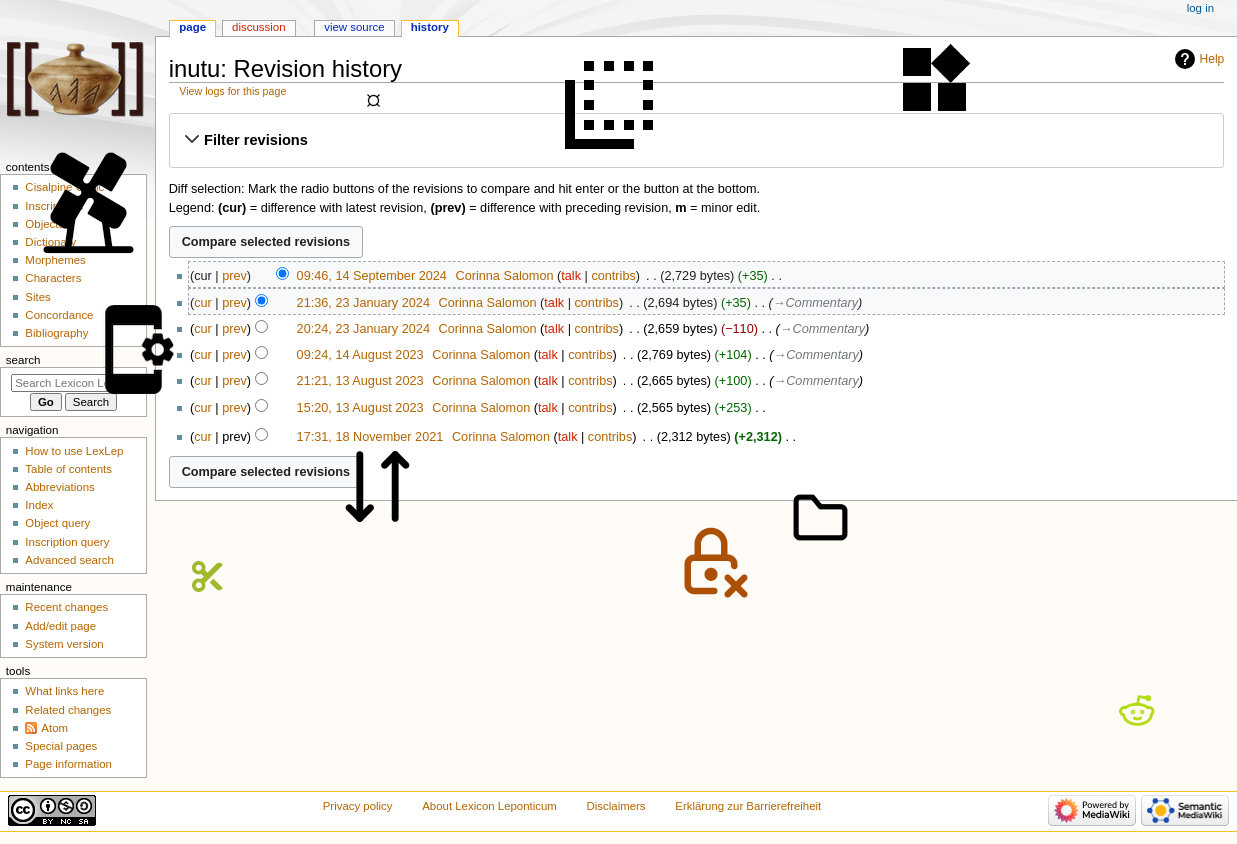 The image size is (1237, 844). I want to click on remove or delete a security lock, so click(711, 561).